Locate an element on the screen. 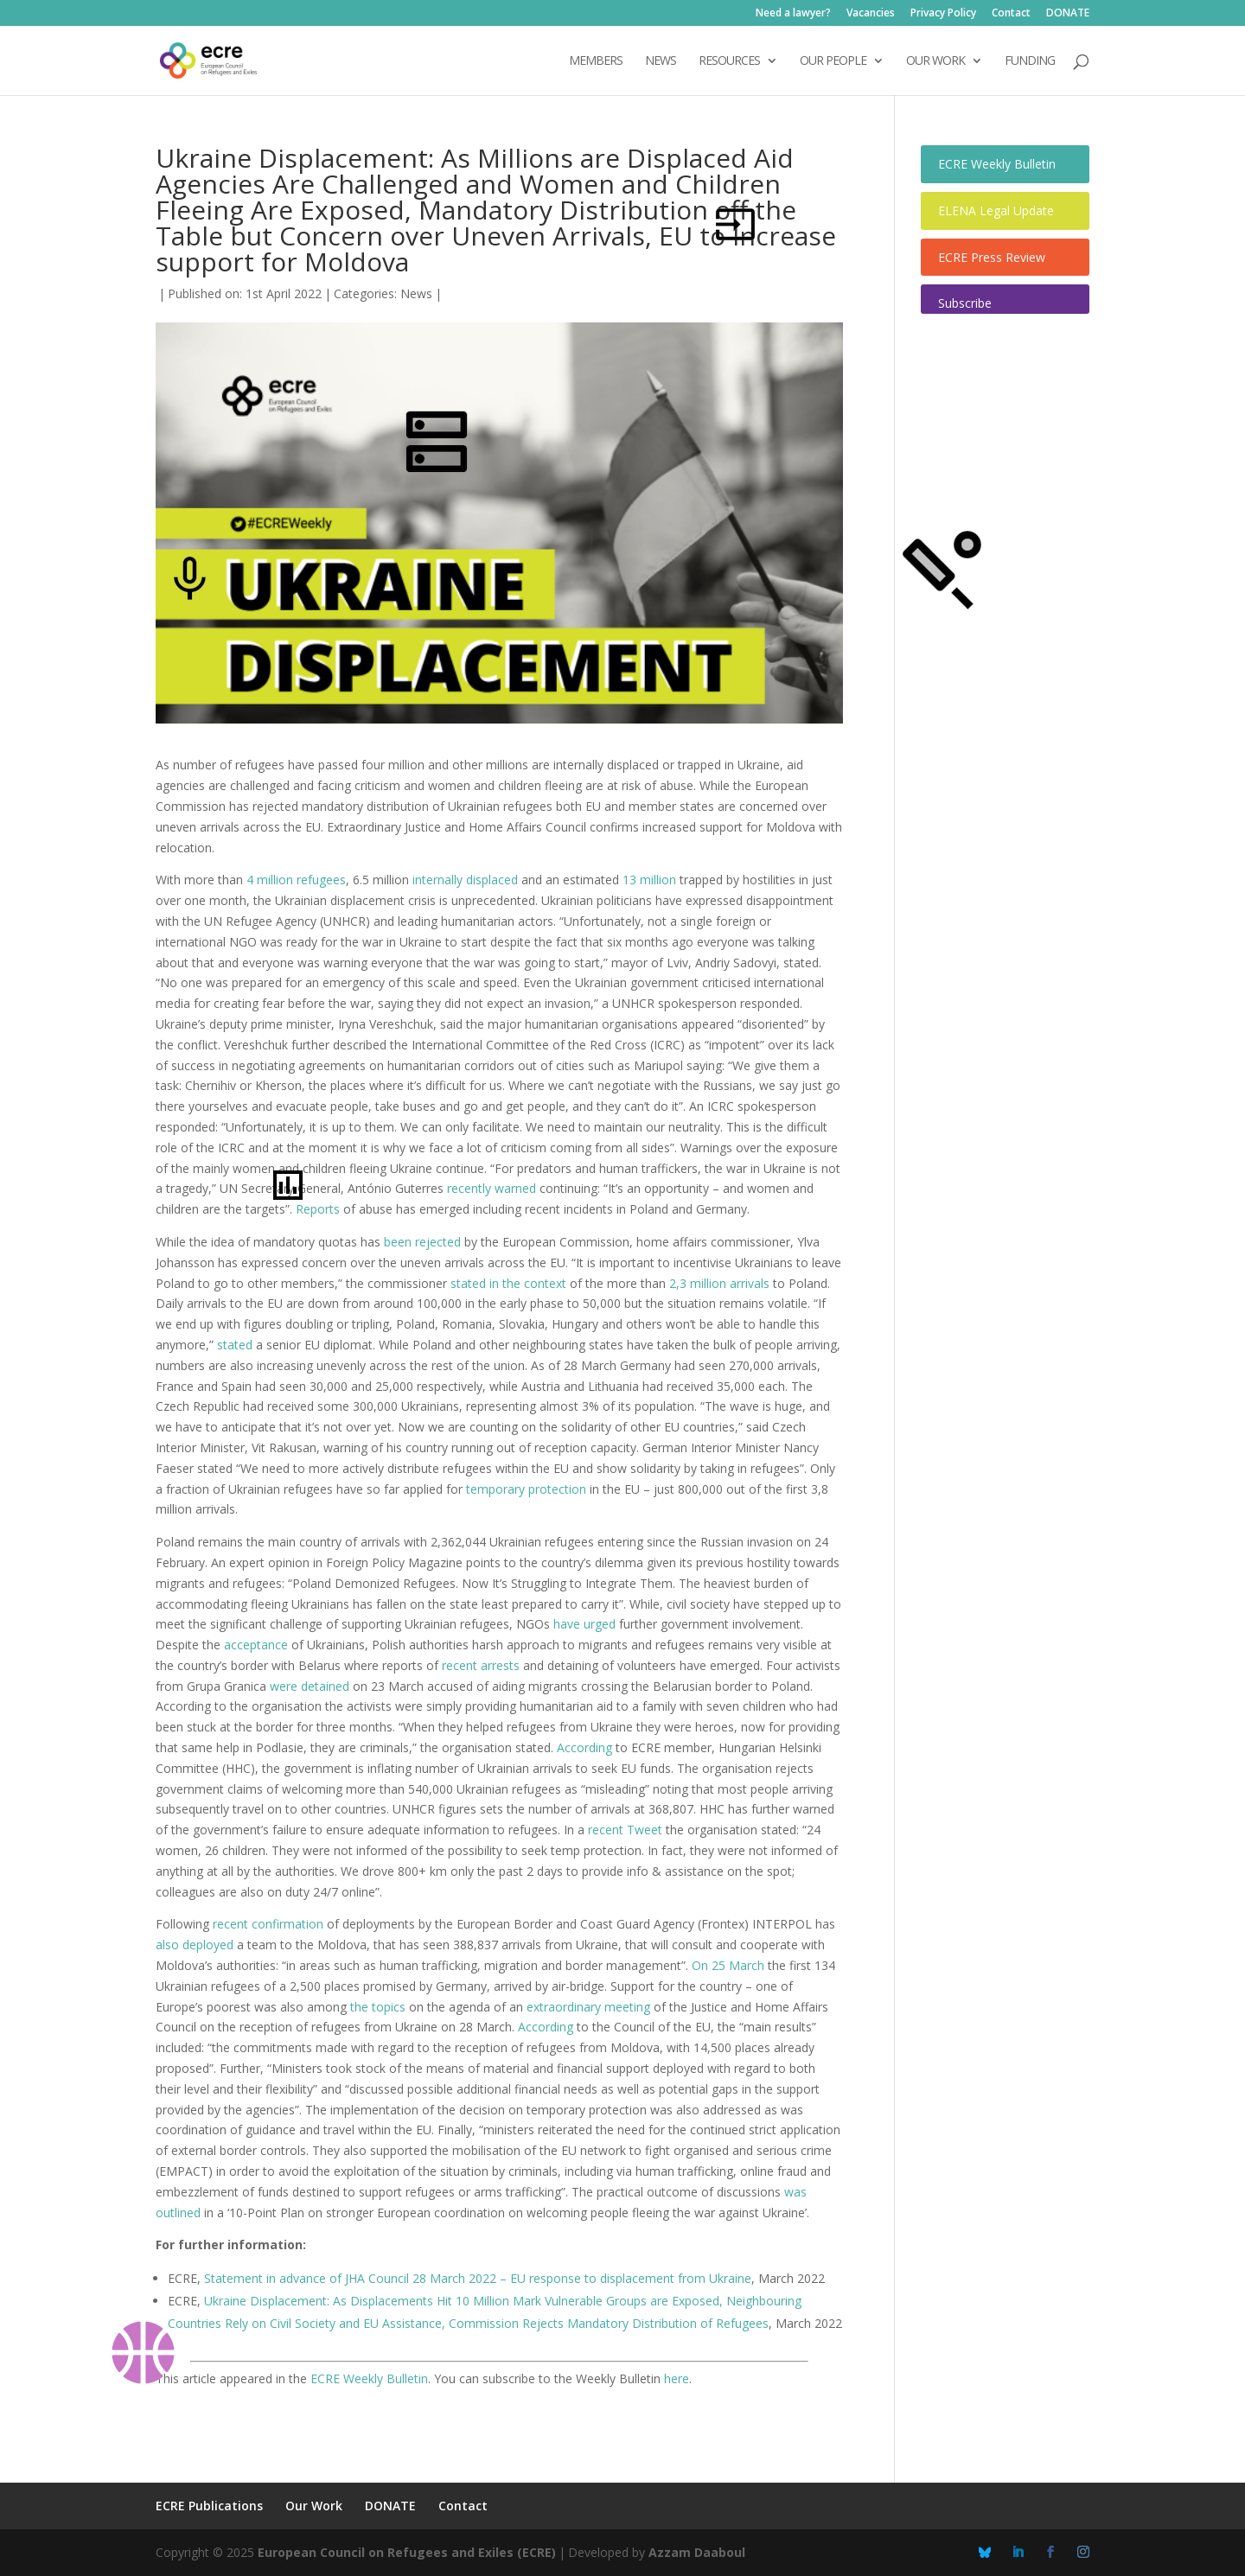 The height and width of the screenshot is (2576, 1245). insert a chart or graph into a document is located at coordinates (288, 1185).